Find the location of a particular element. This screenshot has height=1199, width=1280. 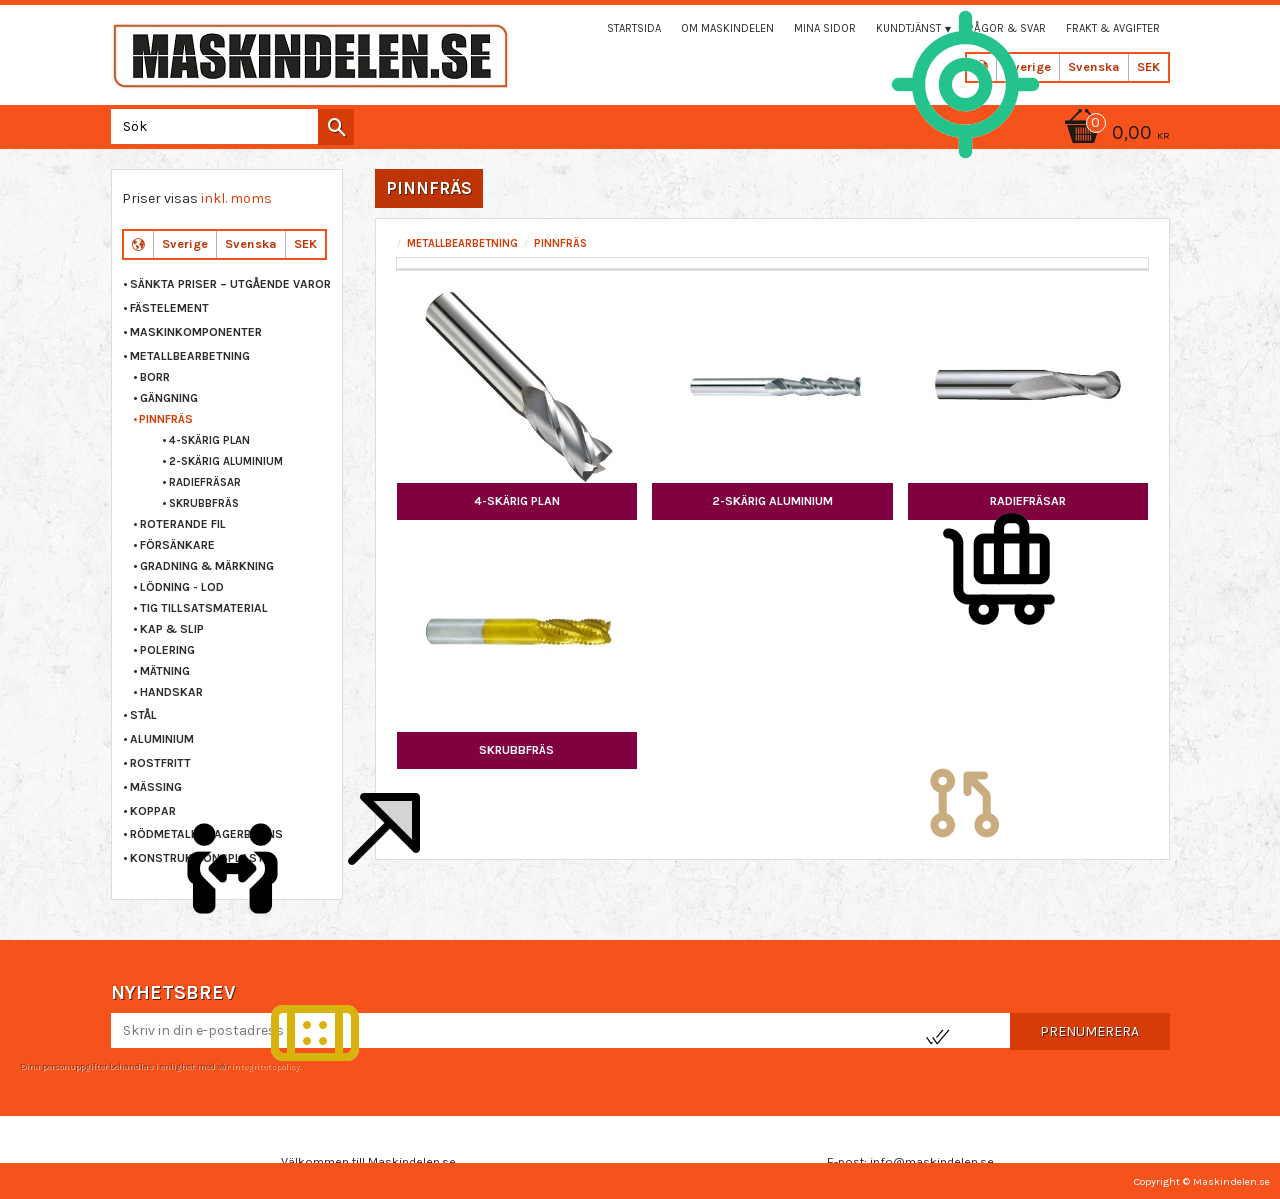

current location found is located at coordinates (965, 84).